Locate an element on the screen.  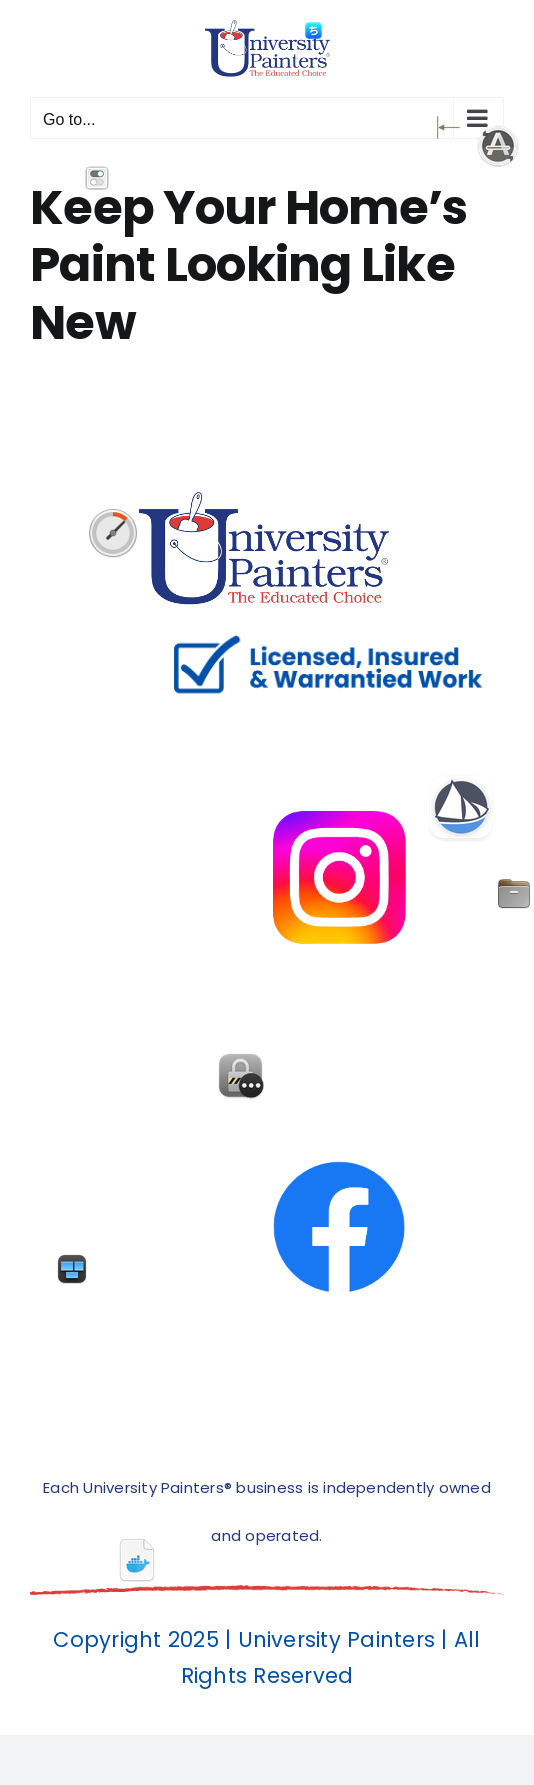
open sysprof system profiler application is located at coordinates (113, 533).